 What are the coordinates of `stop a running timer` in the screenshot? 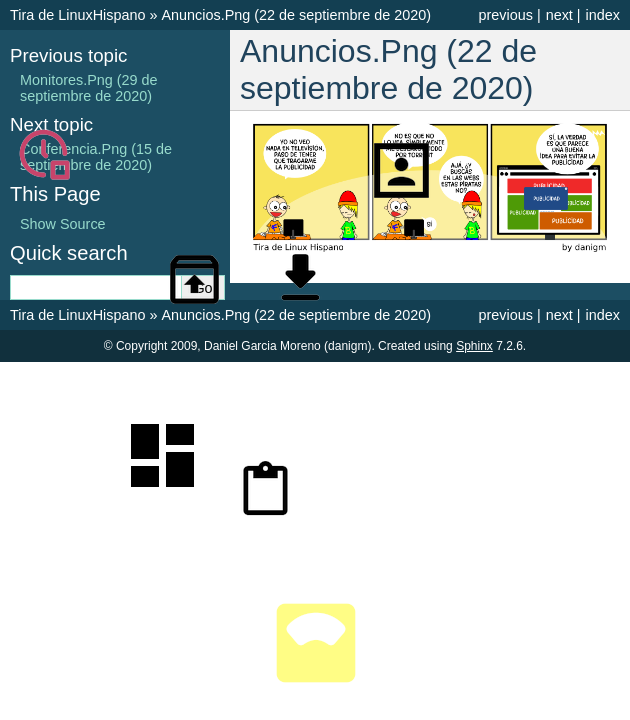 It's located at (43, 153).